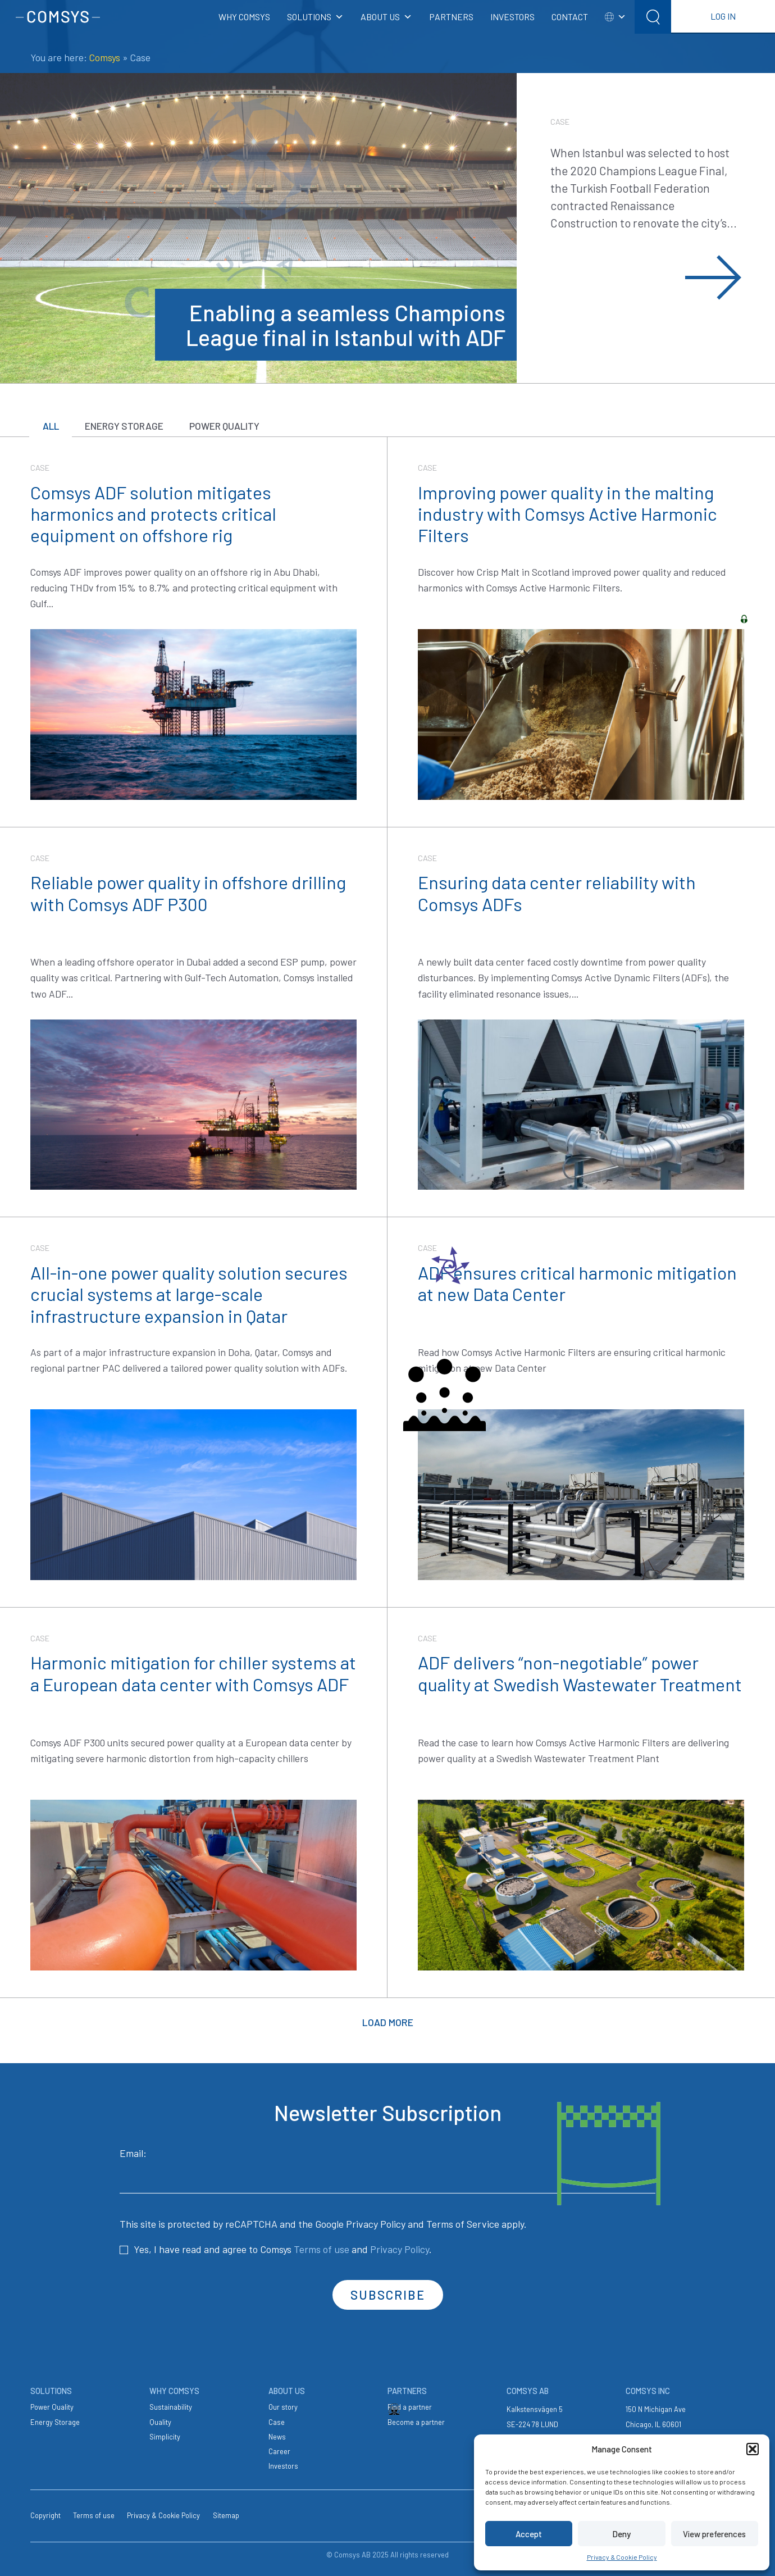 This screenshot has height=2576, width=775. Describe the element at coordinates (394, 2409) in the screenshot. I see `select barbarian character class` at that location.